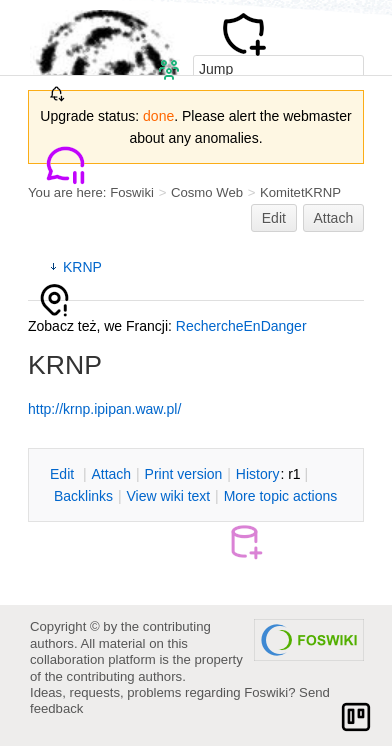 This screenshot has height=746, width=392. Describe the element at coordinates (54, 299) in the screenshot. I see `location requires attention or has an issue` at that location.